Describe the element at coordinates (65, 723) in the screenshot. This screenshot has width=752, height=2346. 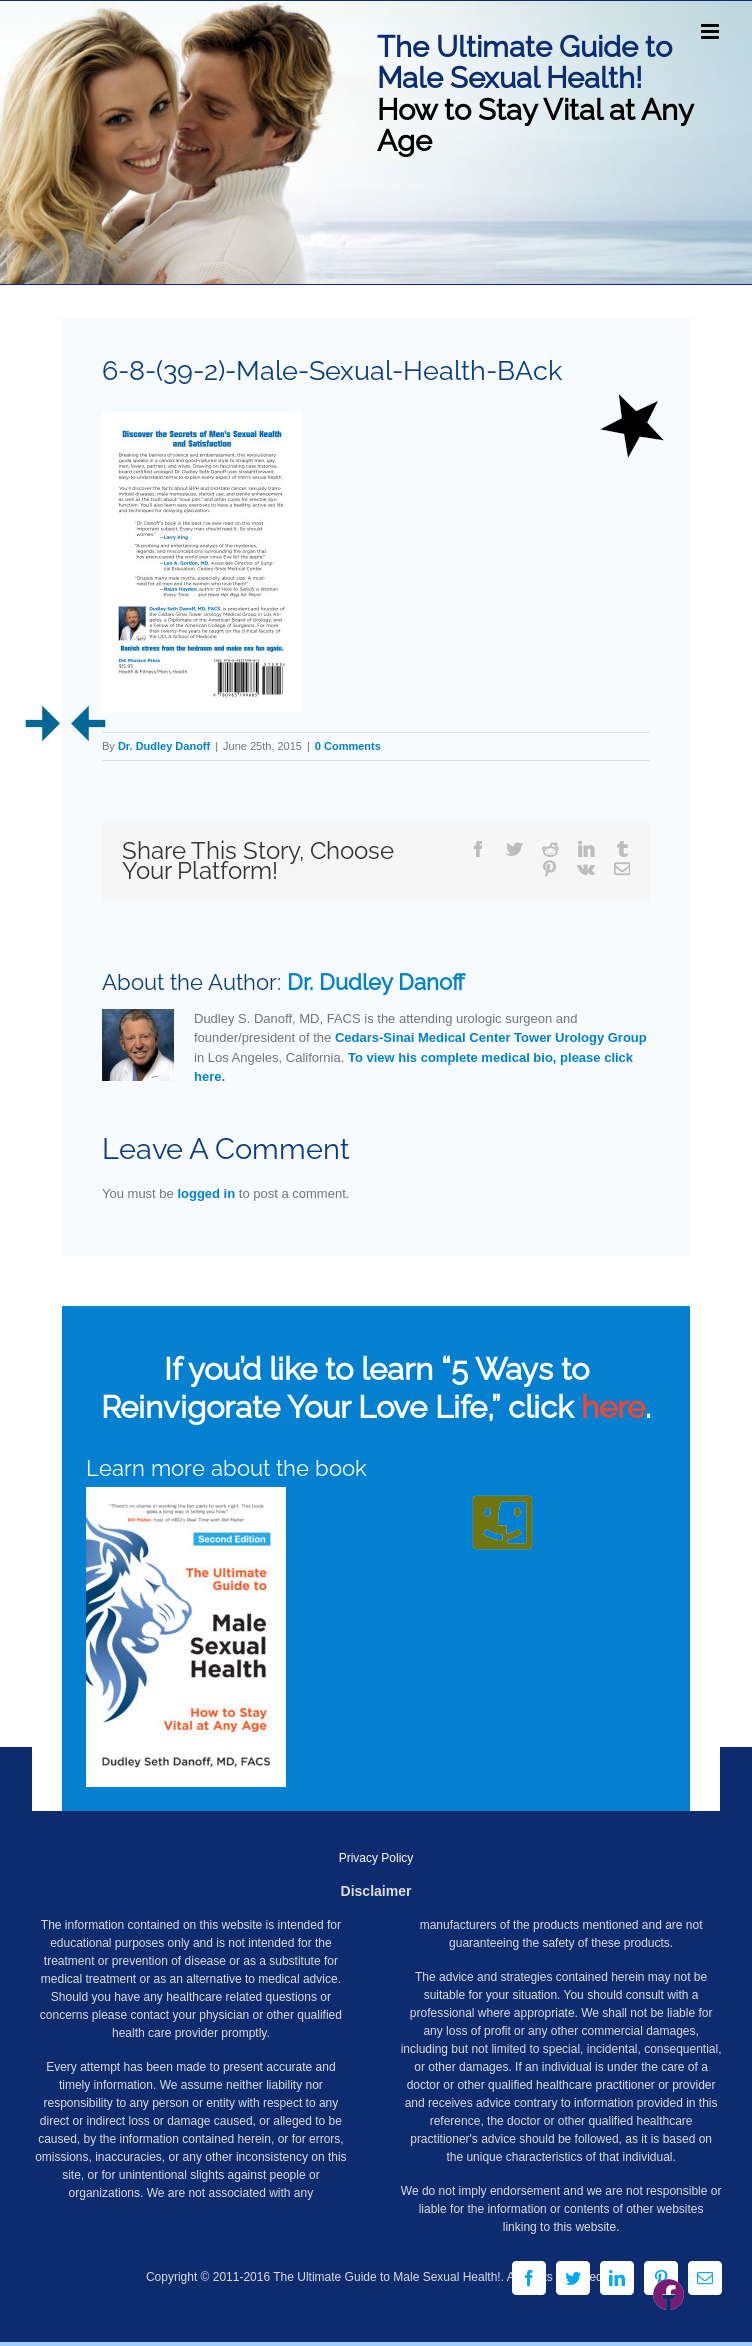
I see `collapse or minimize a panel horizontally` at that location.